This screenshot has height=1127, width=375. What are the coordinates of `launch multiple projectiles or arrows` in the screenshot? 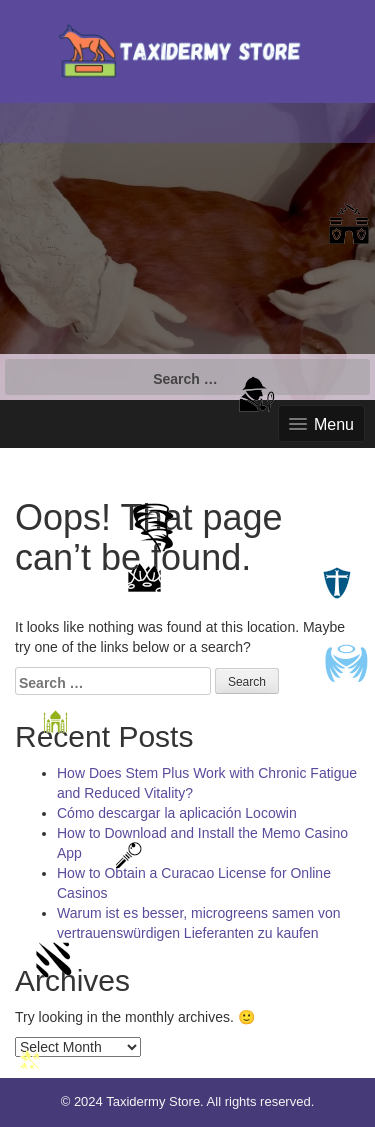 It's located at (29, 1059).